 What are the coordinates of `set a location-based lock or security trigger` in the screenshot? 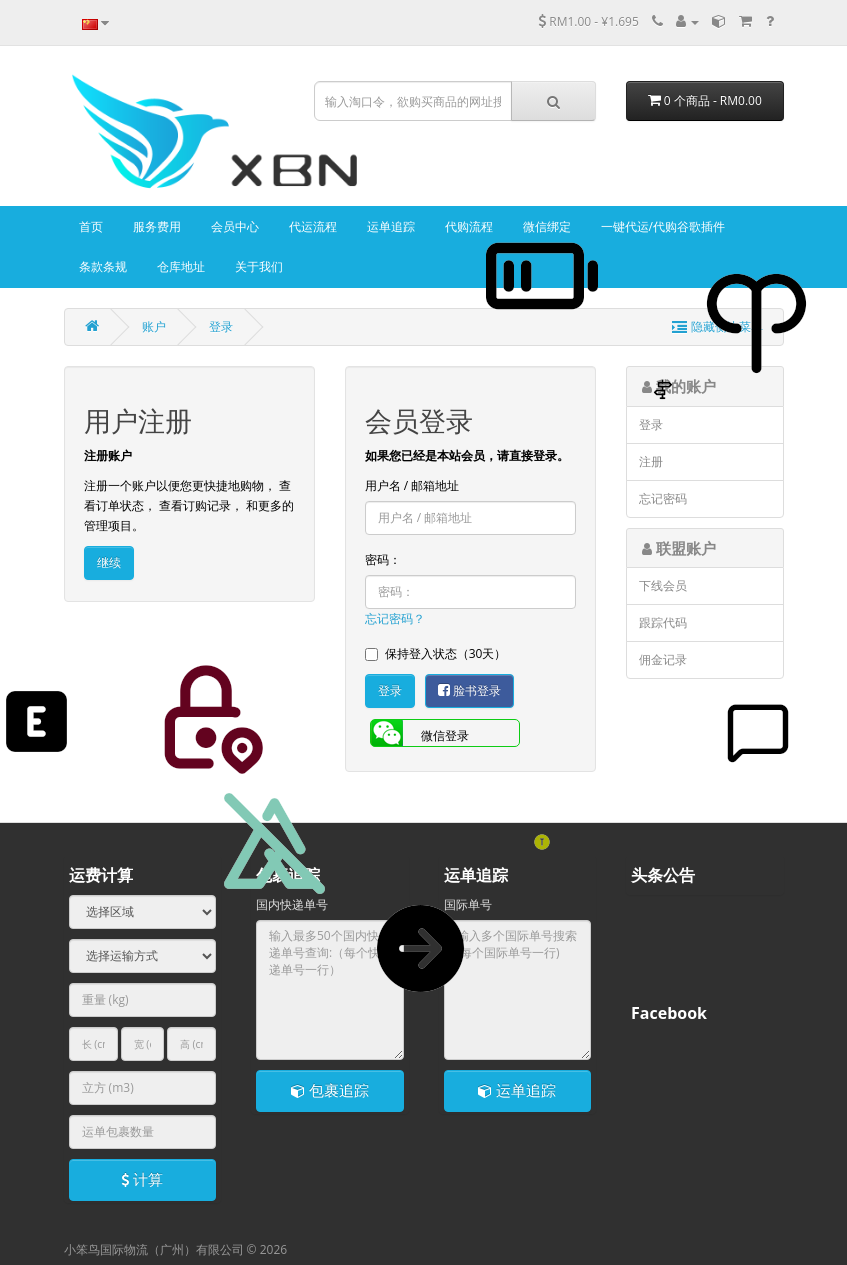 It's located at (206, 717).